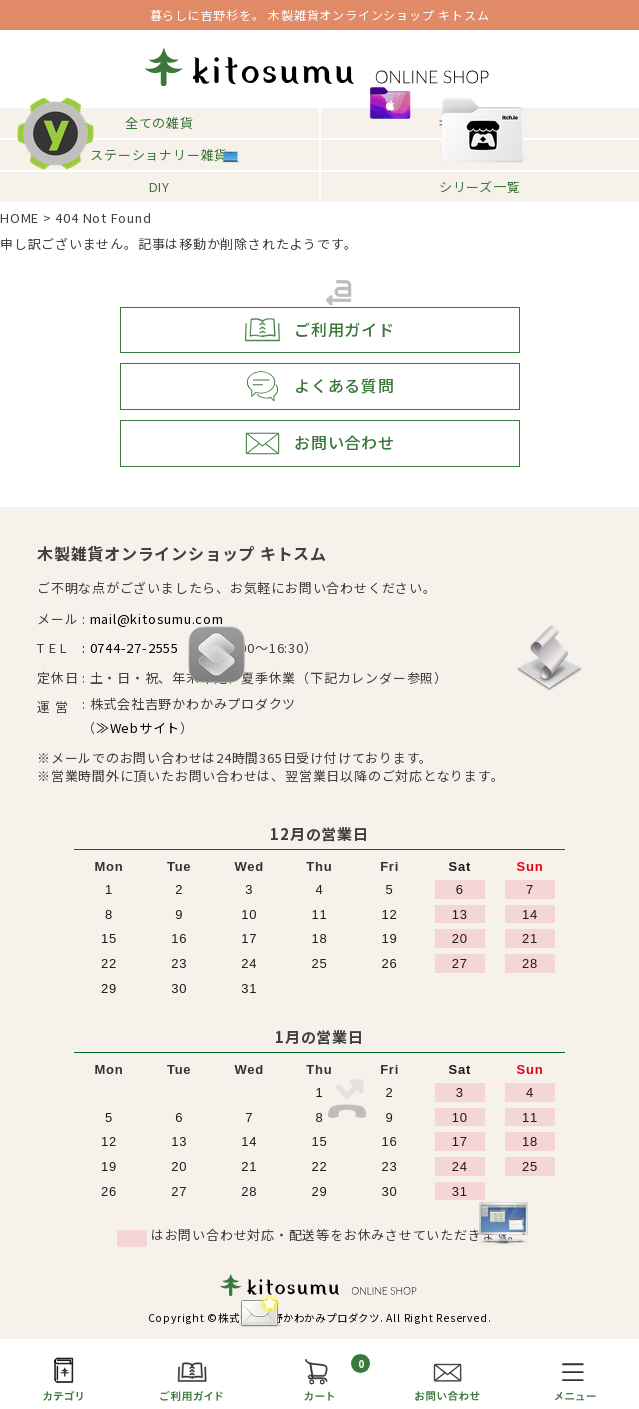 The image size is (639, 1409). I want to click on open YubiKey Manager application, so click(55, 133).